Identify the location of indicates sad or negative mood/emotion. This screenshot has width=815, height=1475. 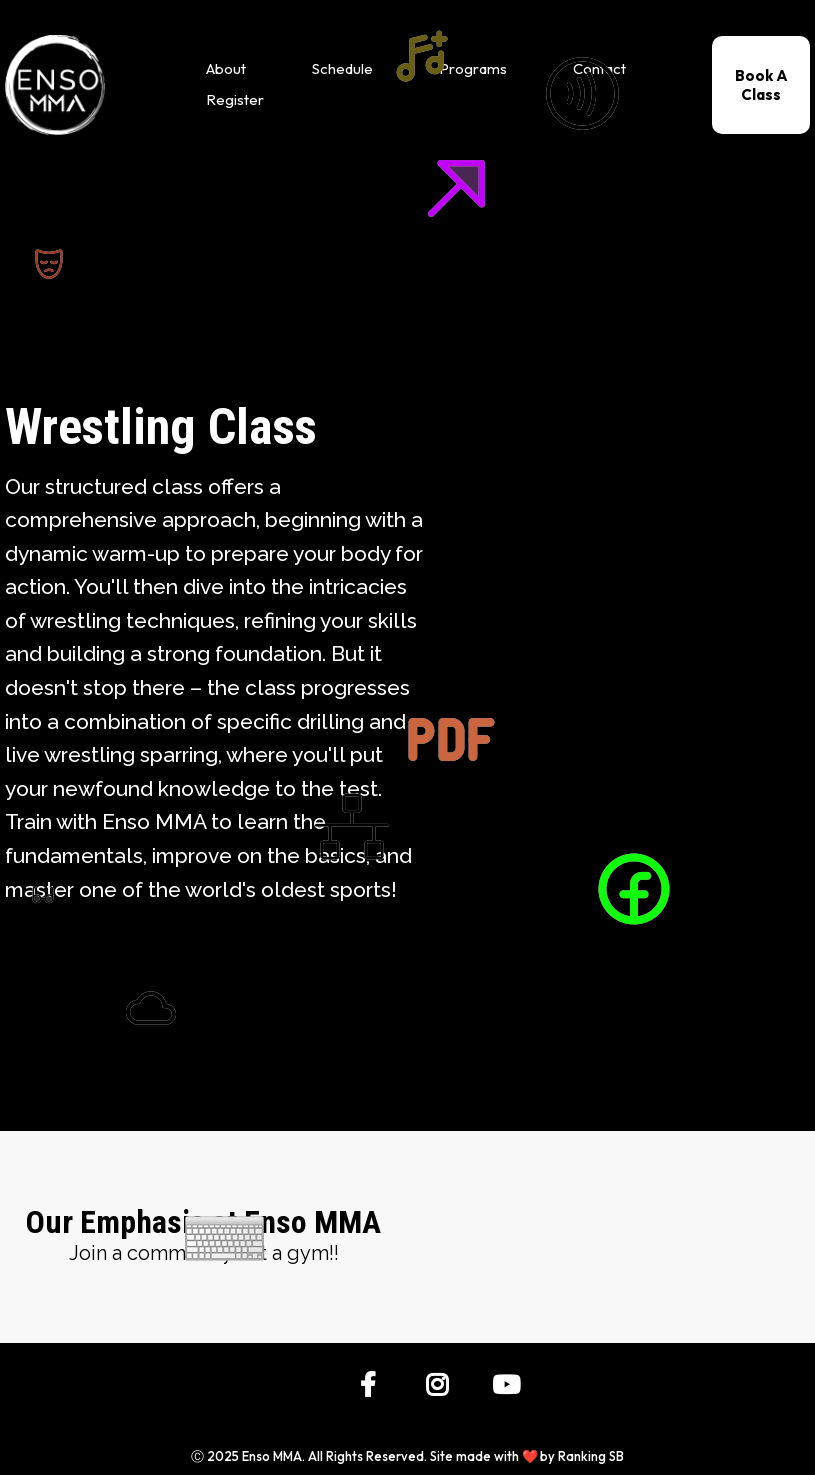
(49, 263).